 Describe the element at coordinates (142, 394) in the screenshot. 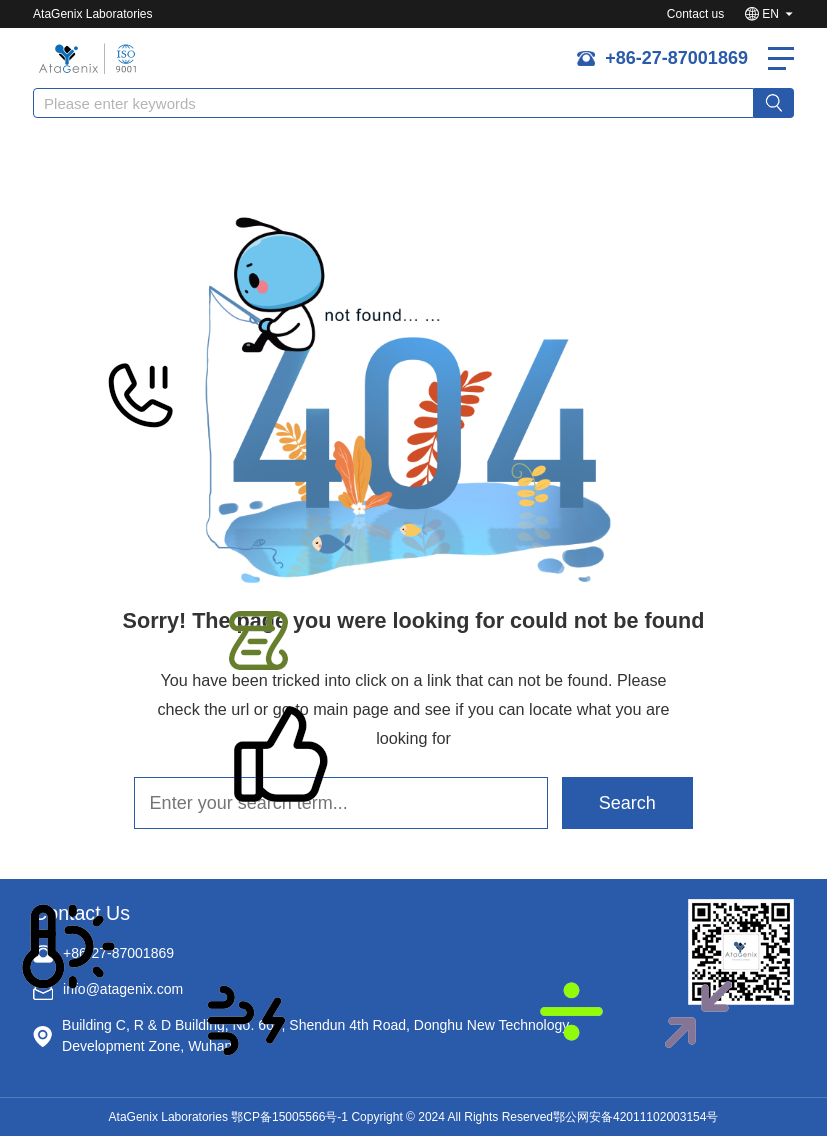

I see `put current call on hold` at that location.